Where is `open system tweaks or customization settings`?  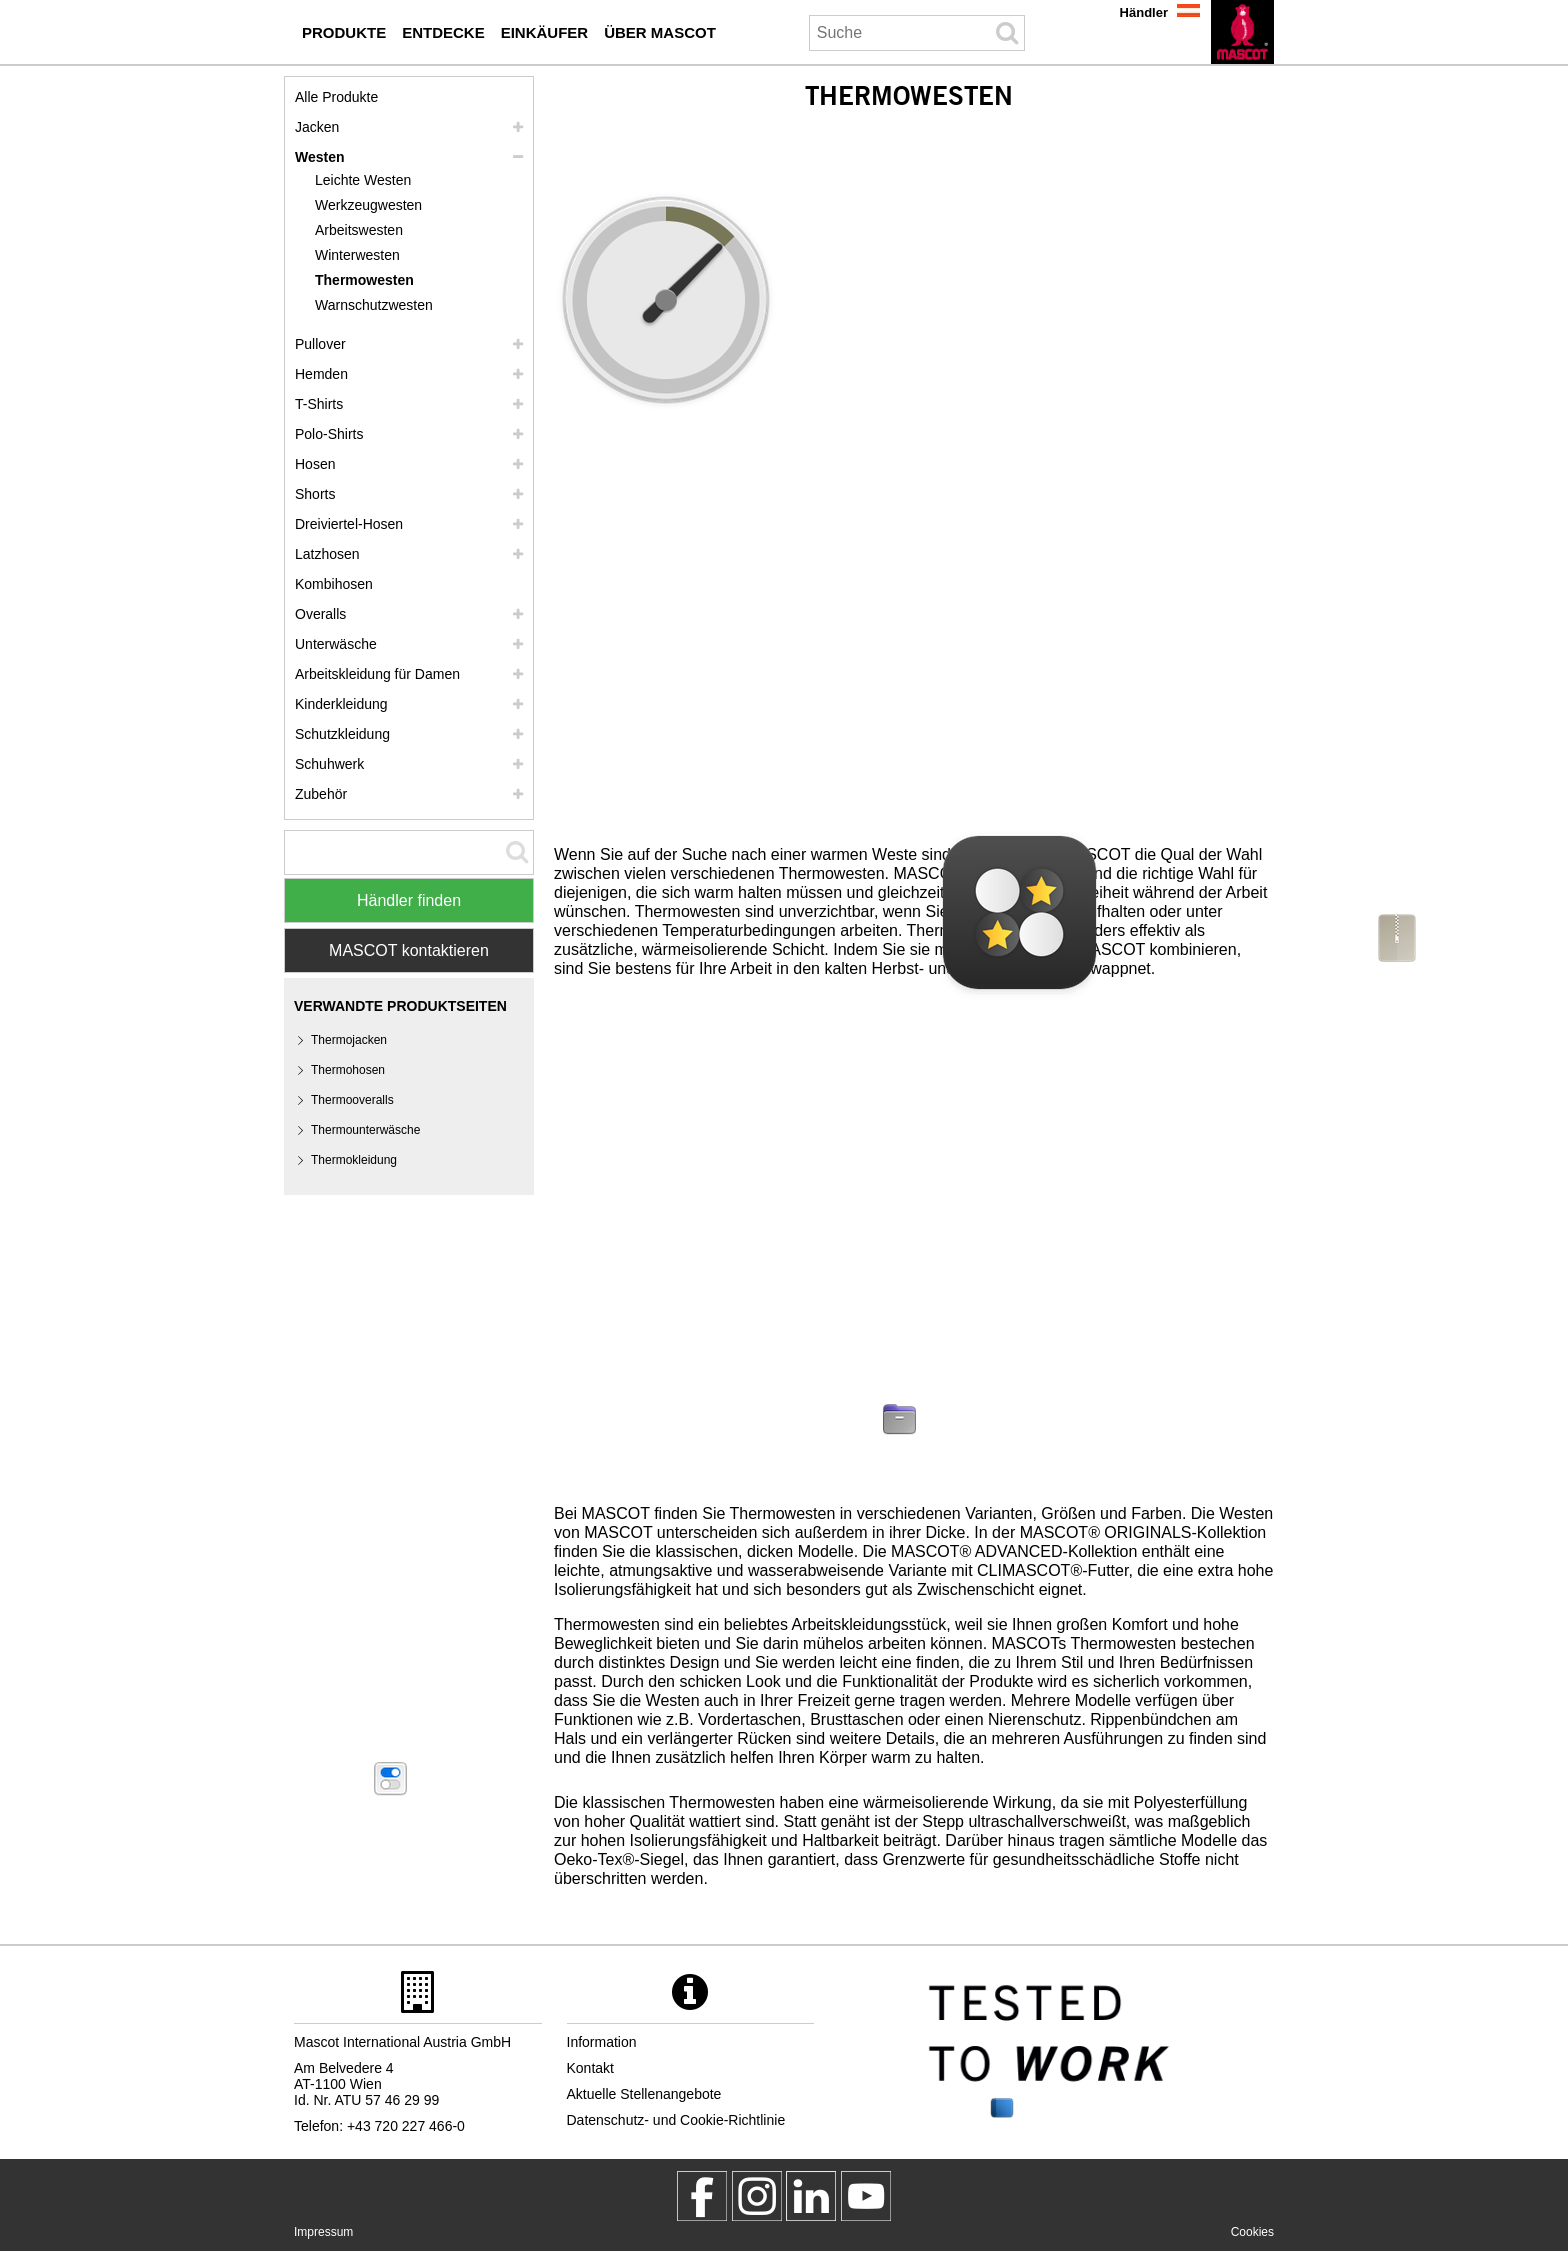
open system tweaks or customization settings is located at coordinates (390, 1778).